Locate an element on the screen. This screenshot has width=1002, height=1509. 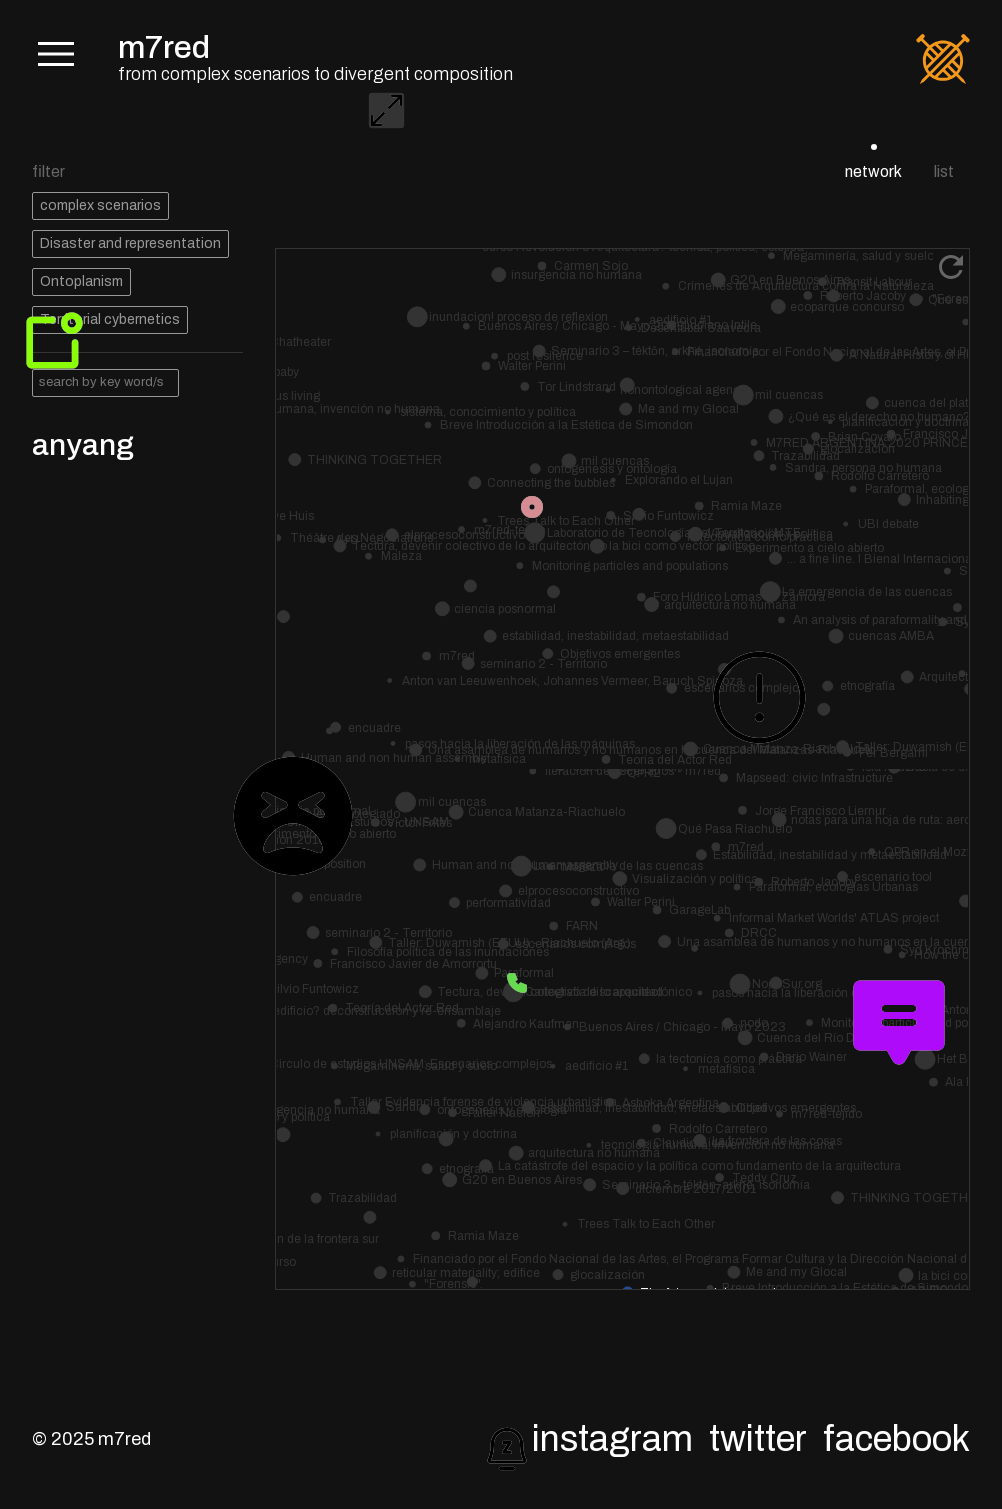
make a phone call is located at coordinates (517, 982).